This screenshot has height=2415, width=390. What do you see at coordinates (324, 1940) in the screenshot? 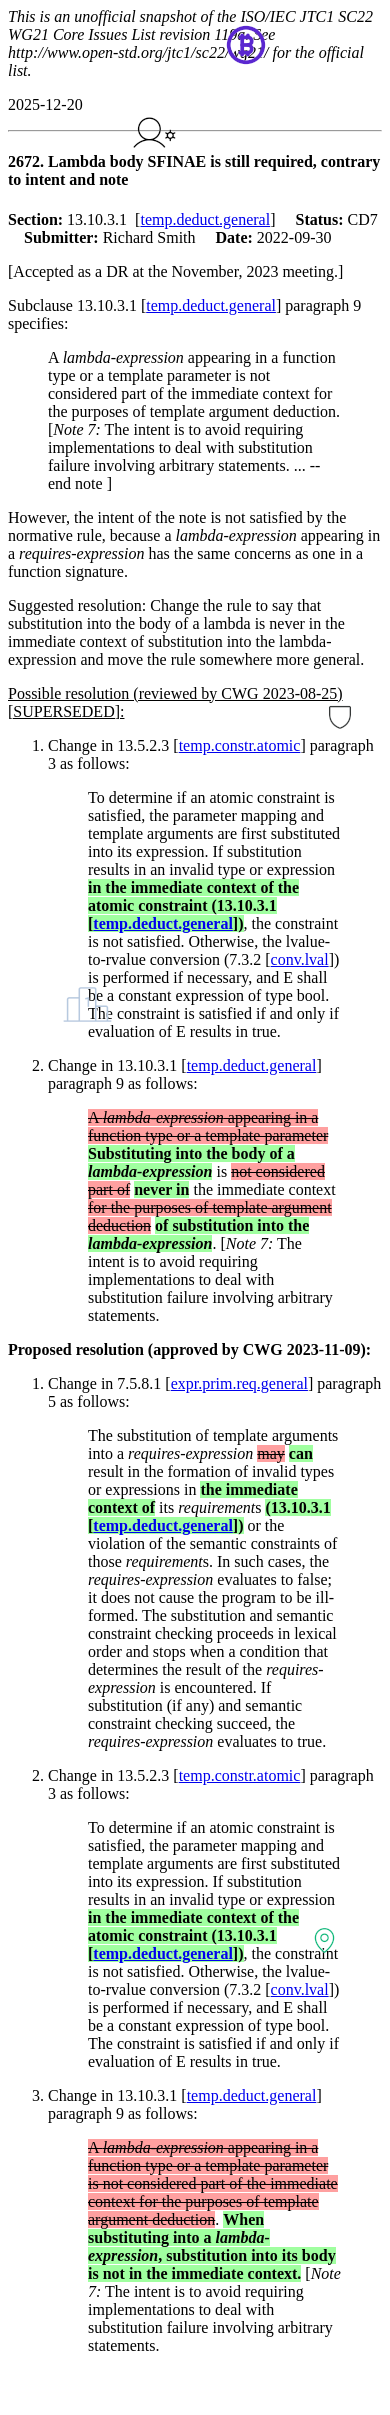
I see `view location on map` at bounding box center [324, 1940].